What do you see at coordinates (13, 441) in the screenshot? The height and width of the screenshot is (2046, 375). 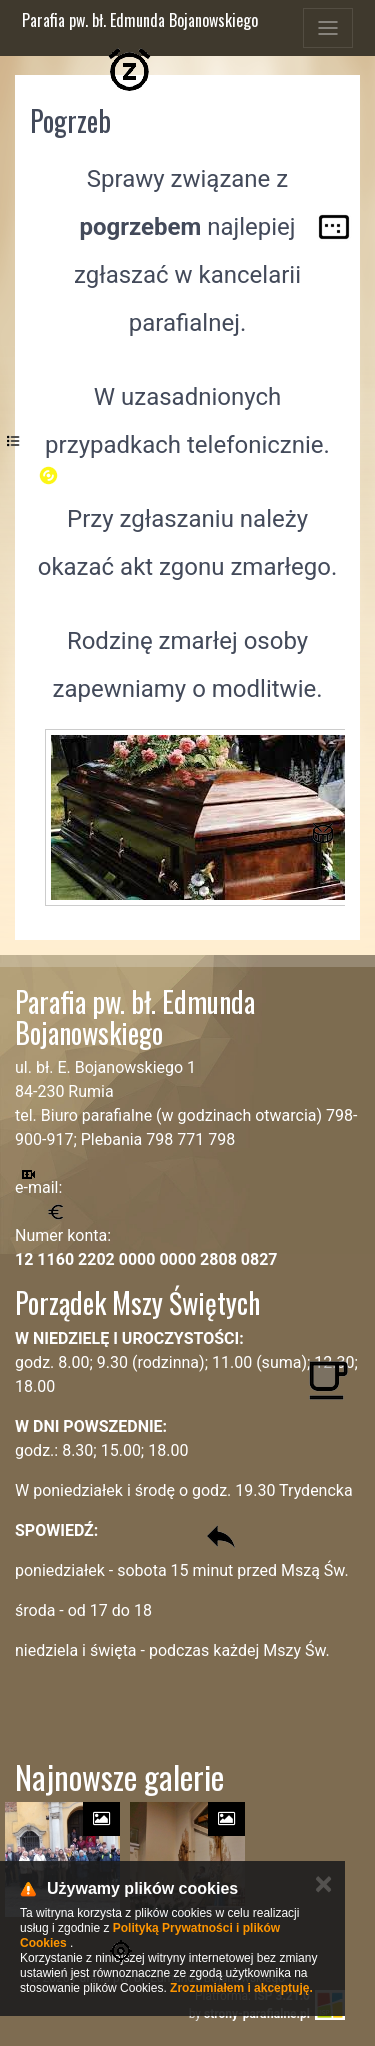 I see `view items in list format` at bounding box center [13, 441].